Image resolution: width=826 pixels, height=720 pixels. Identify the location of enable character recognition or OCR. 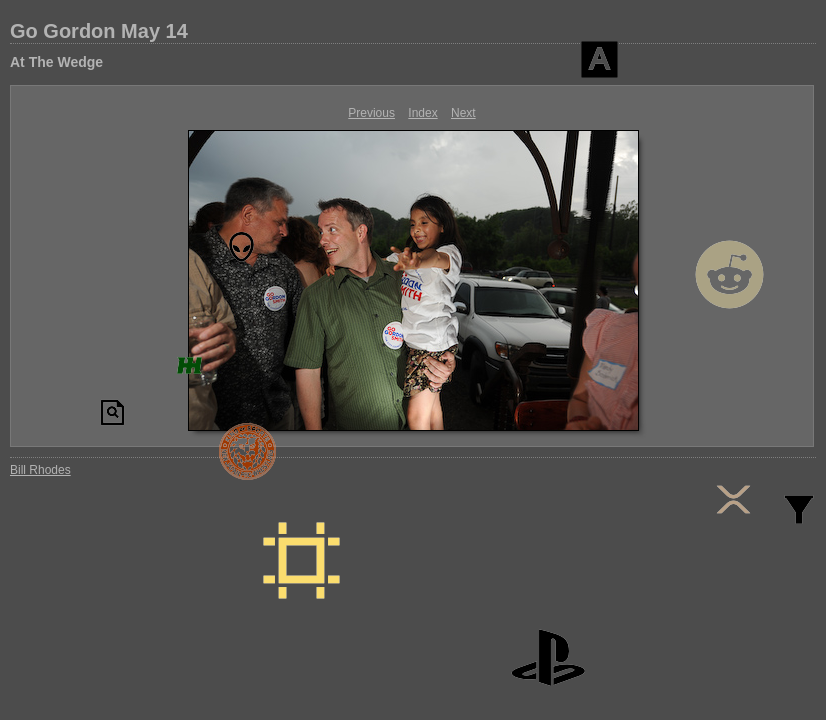
(599, 59).